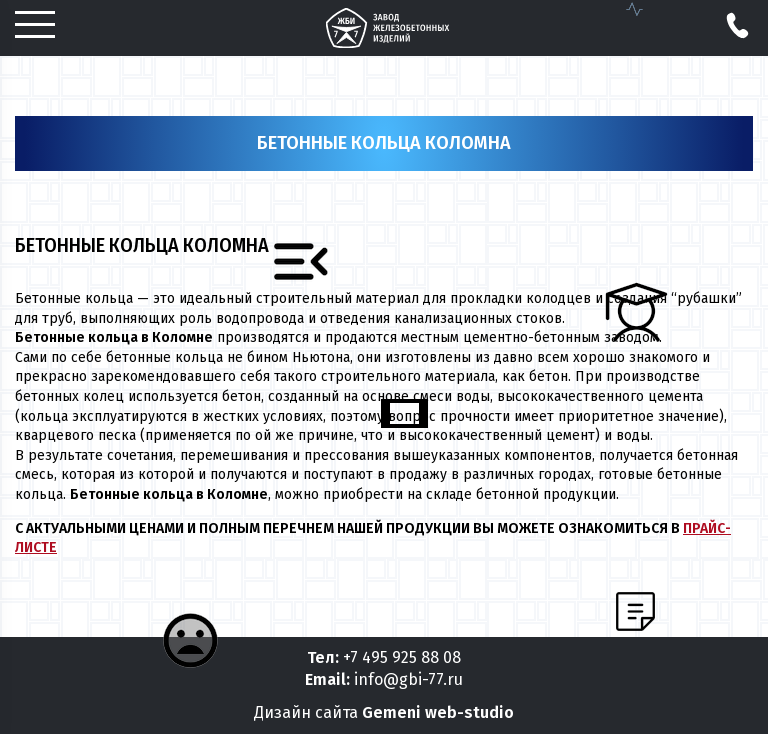 This screenshot has height=734, width=768. I want to click on switch device to landscape orientation, so click(404, 413).